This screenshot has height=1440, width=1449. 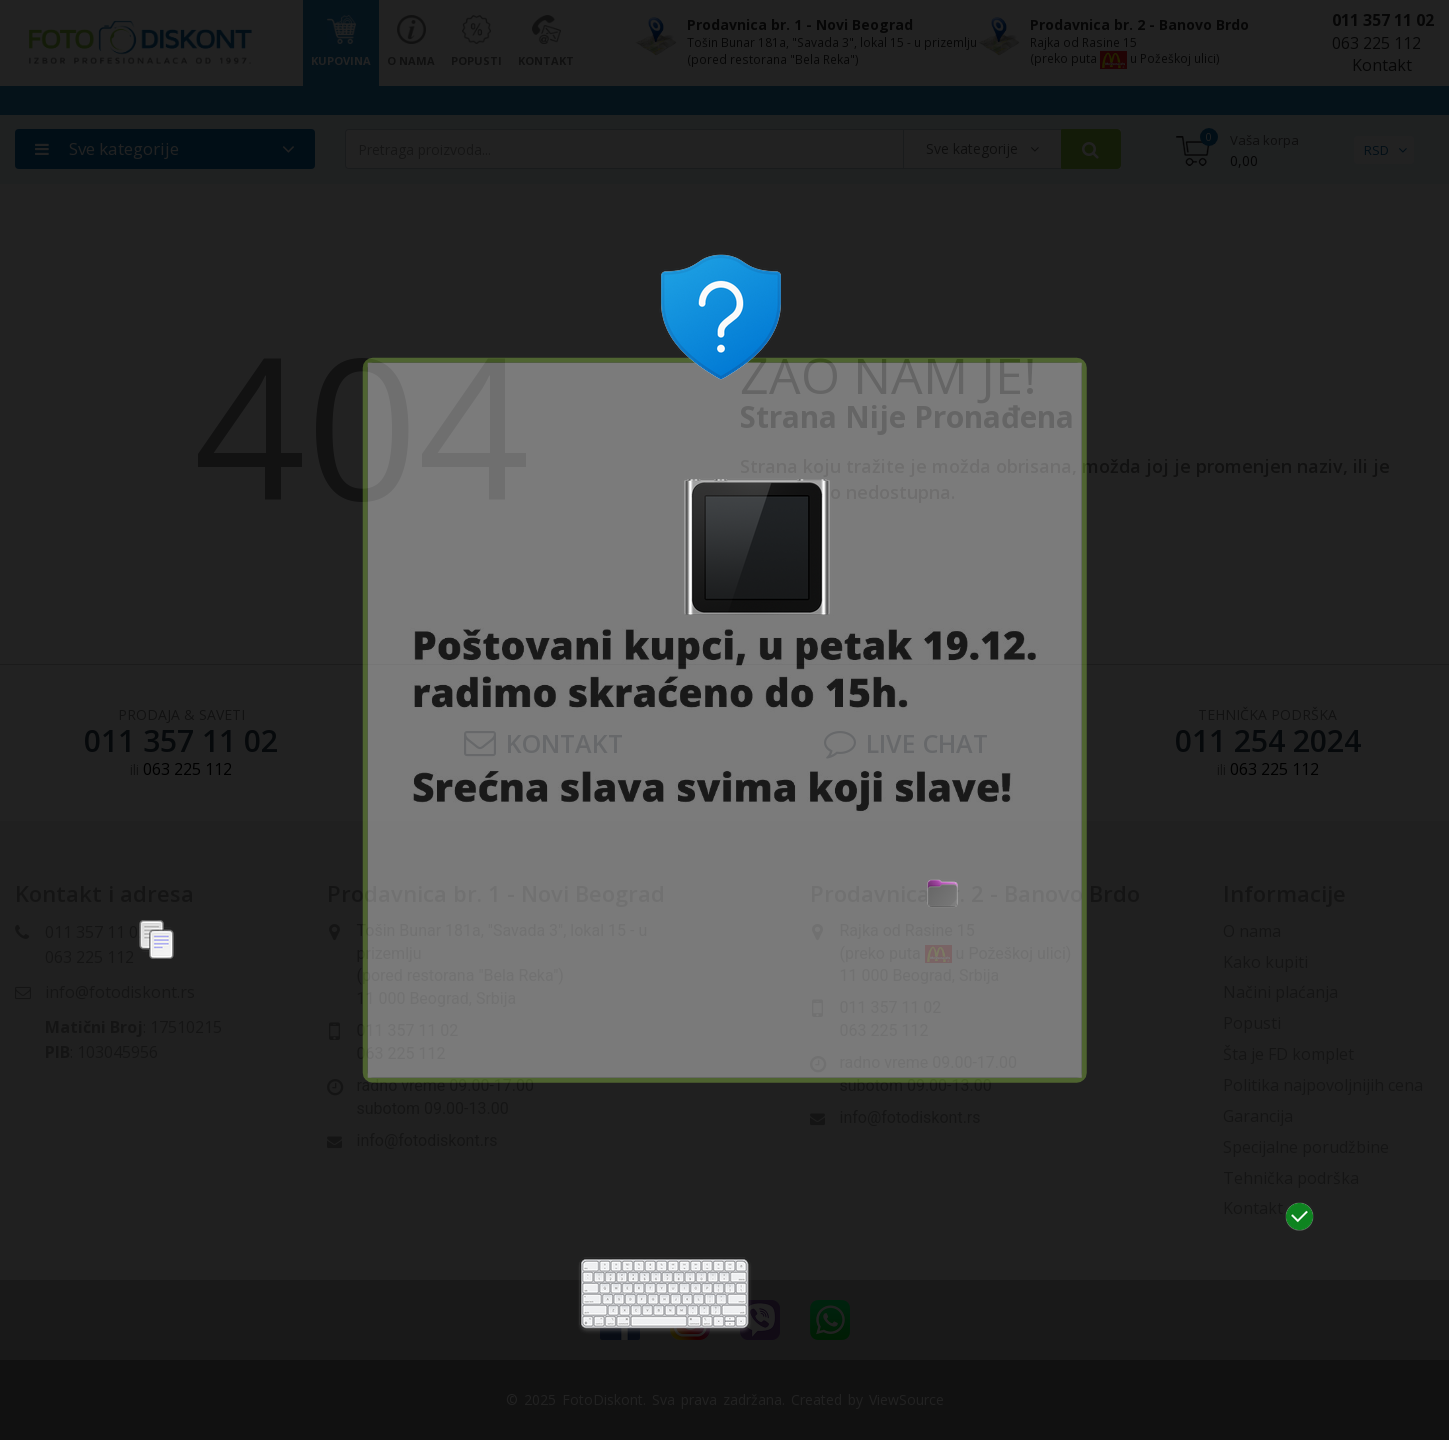 What do you see at coordinates (757, 547) in the screenshot?
I see `iPod nano device in silver` at bounding box center [757, 547].